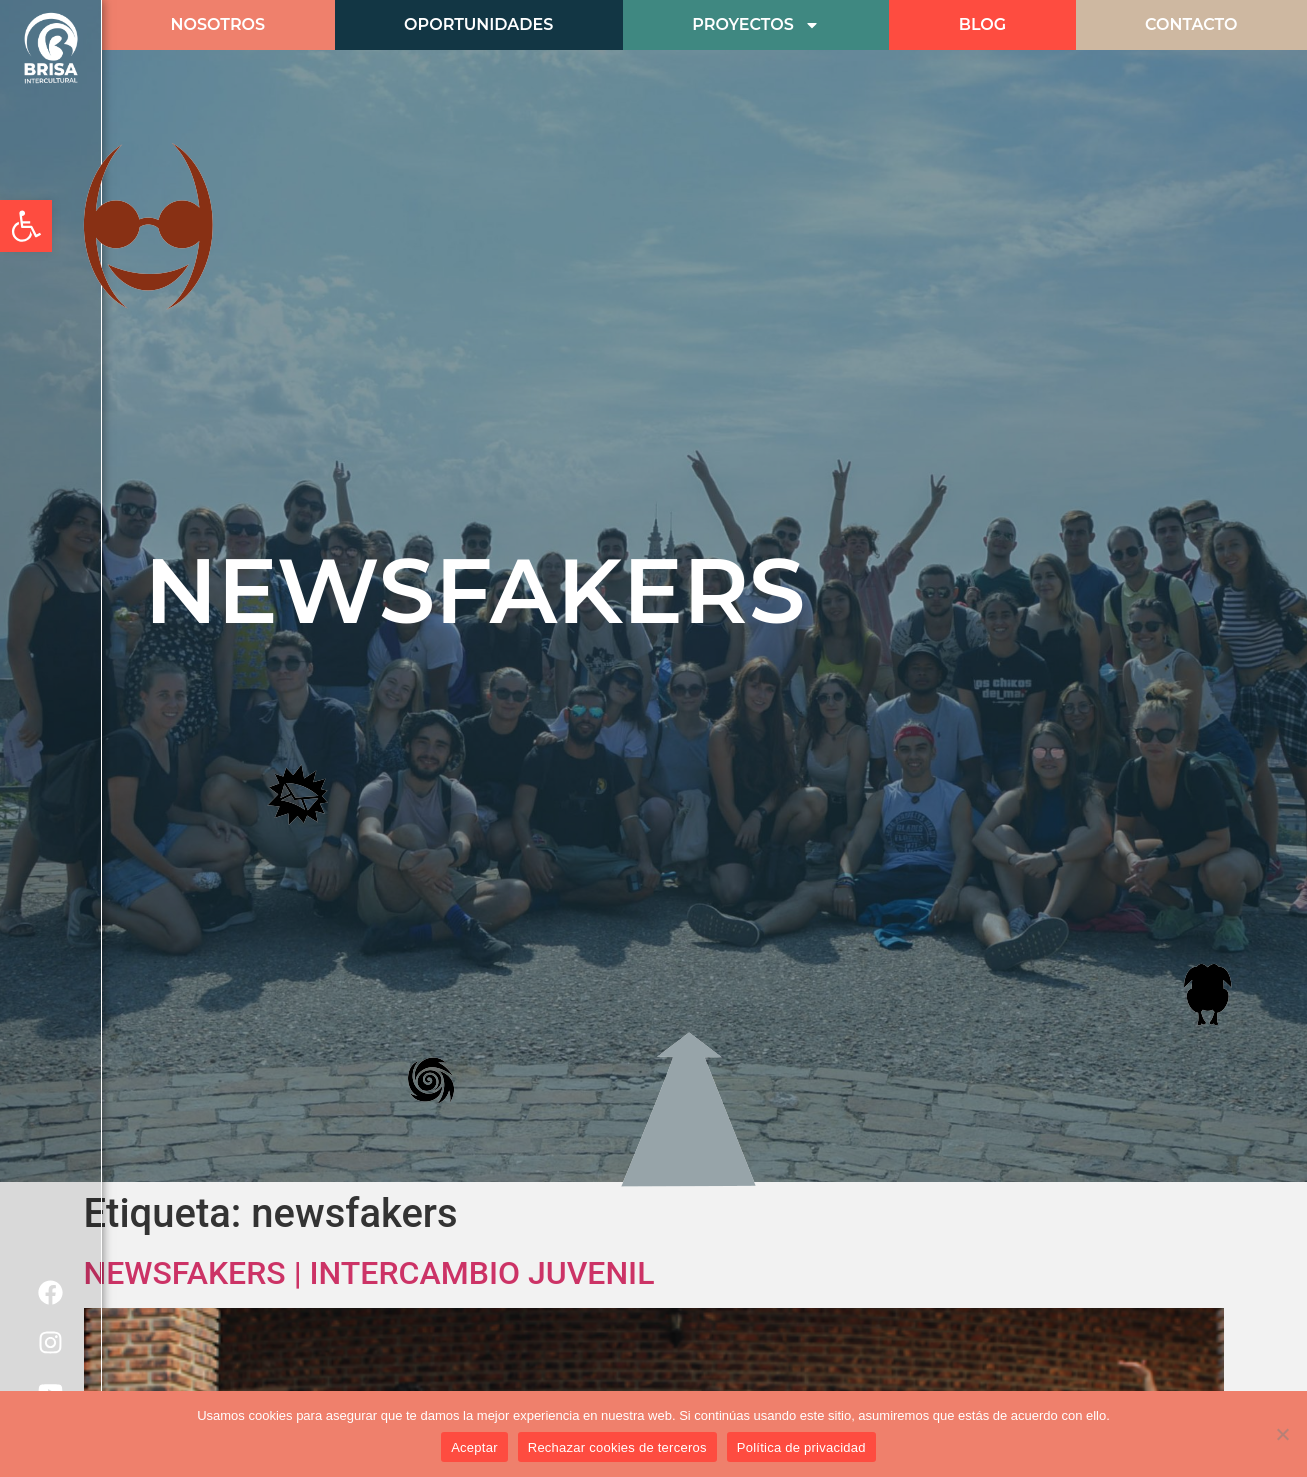  I want to click on indicates a malicious or dangerous email/message, so click(297, 794).